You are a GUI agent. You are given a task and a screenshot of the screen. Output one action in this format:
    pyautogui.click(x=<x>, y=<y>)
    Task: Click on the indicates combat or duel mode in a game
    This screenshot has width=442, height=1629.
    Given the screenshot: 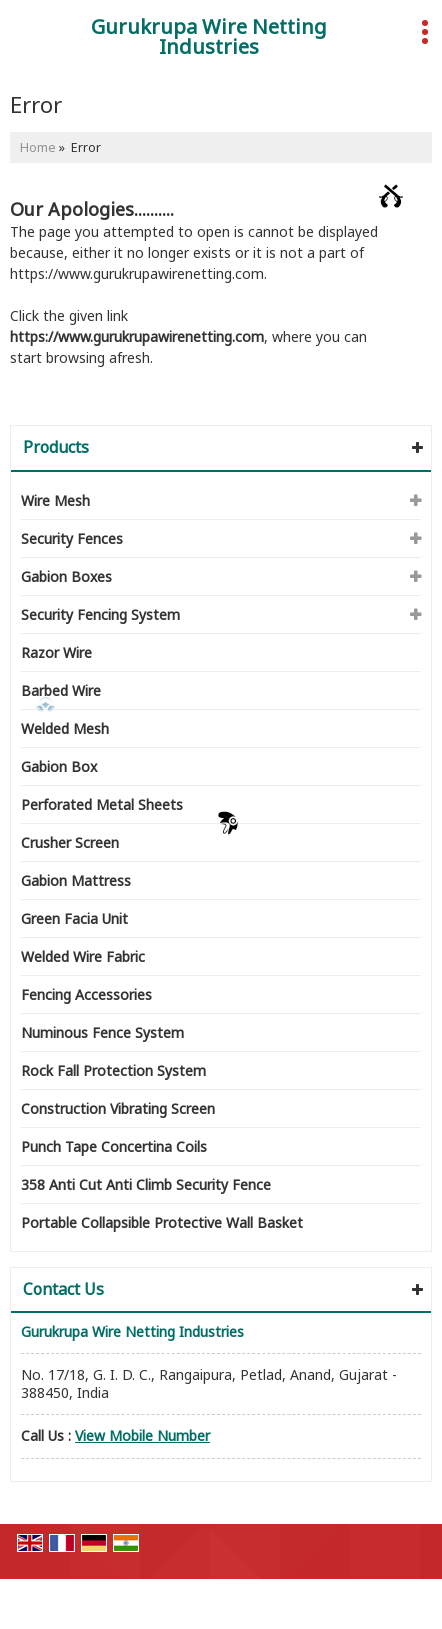 What is the action you would take?
    pyautogui.click(x=391, y=196)
    